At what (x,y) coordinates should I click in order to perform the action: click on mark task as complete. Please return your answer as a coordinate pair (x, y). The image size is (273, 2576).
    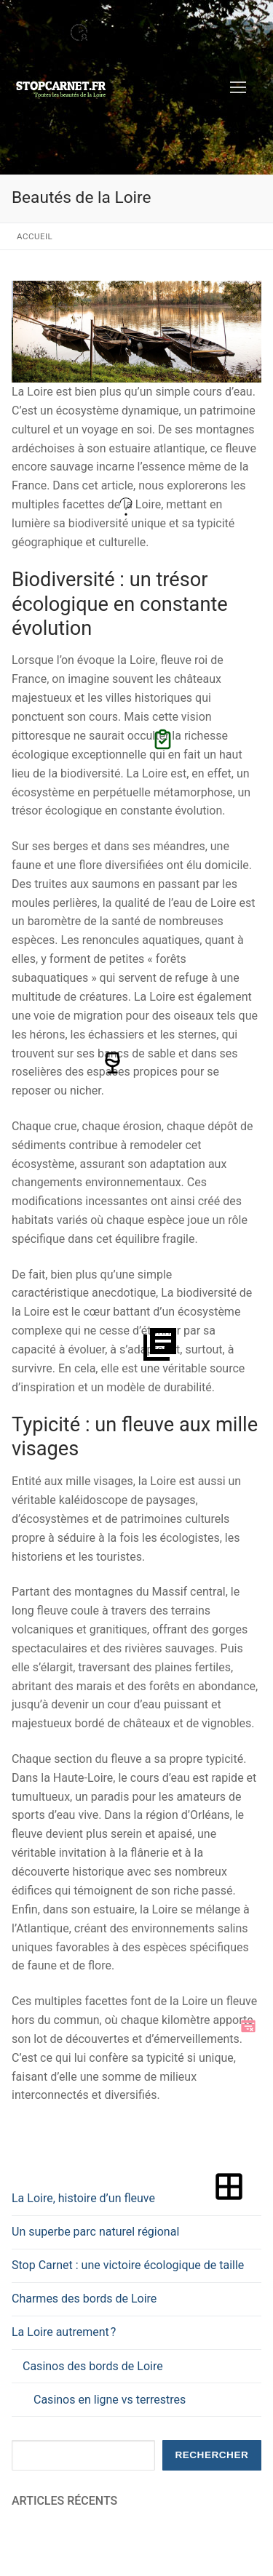
    Looking at the image, I should click on (162, 739).